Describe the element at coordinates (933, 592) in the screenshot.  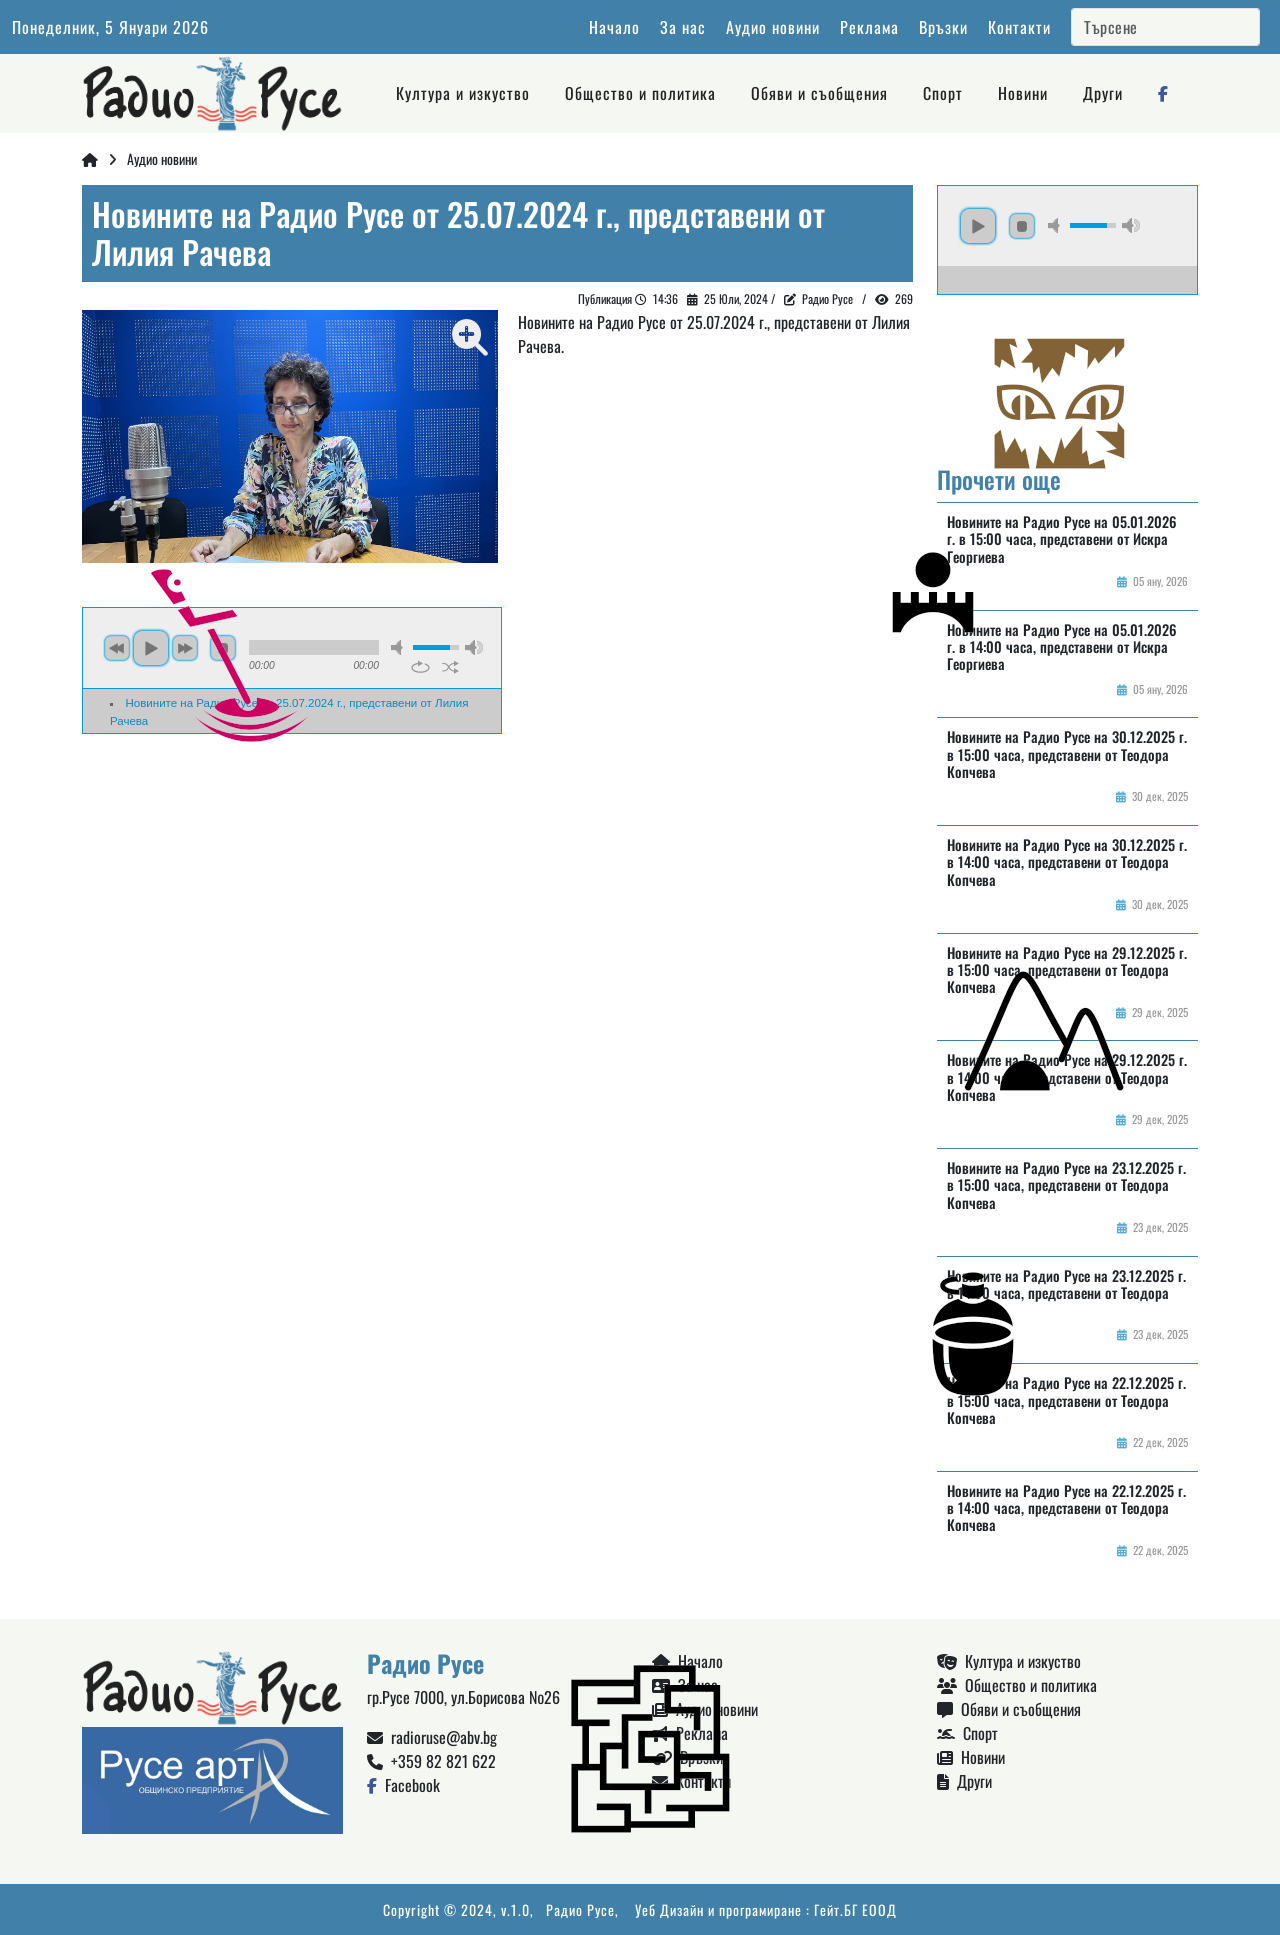
I see `travel to or view a bridge location` at that location.